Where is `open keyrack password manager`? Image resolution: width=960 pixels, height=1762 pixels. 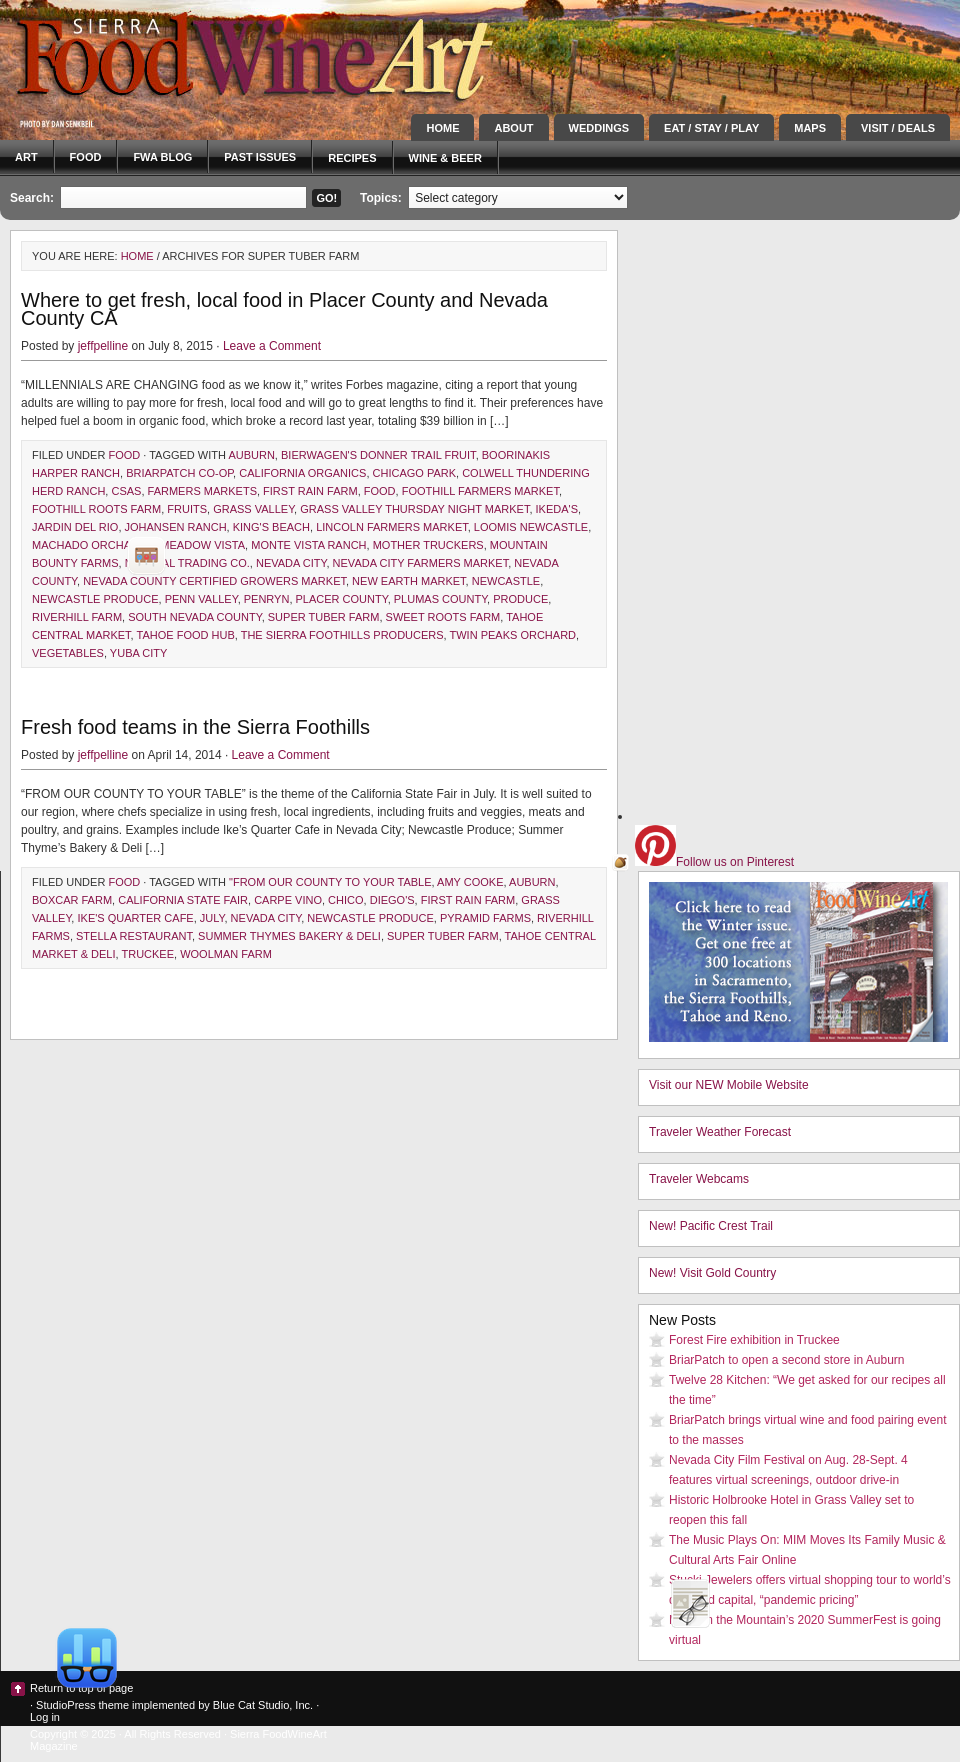 open keyrack password manager is located at coordinates (146, 555).